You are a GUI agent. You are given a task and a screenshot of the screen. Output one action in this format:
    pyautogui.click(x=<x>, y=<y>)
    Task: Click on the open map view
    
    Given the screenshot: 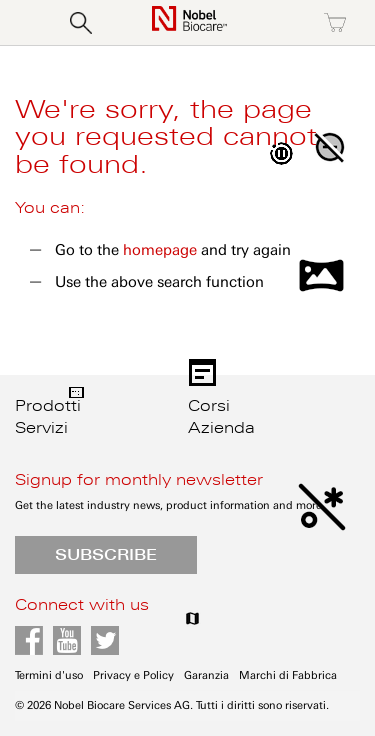 What is the action you would take?
    pyautogui.click(x=192, y=618)
    